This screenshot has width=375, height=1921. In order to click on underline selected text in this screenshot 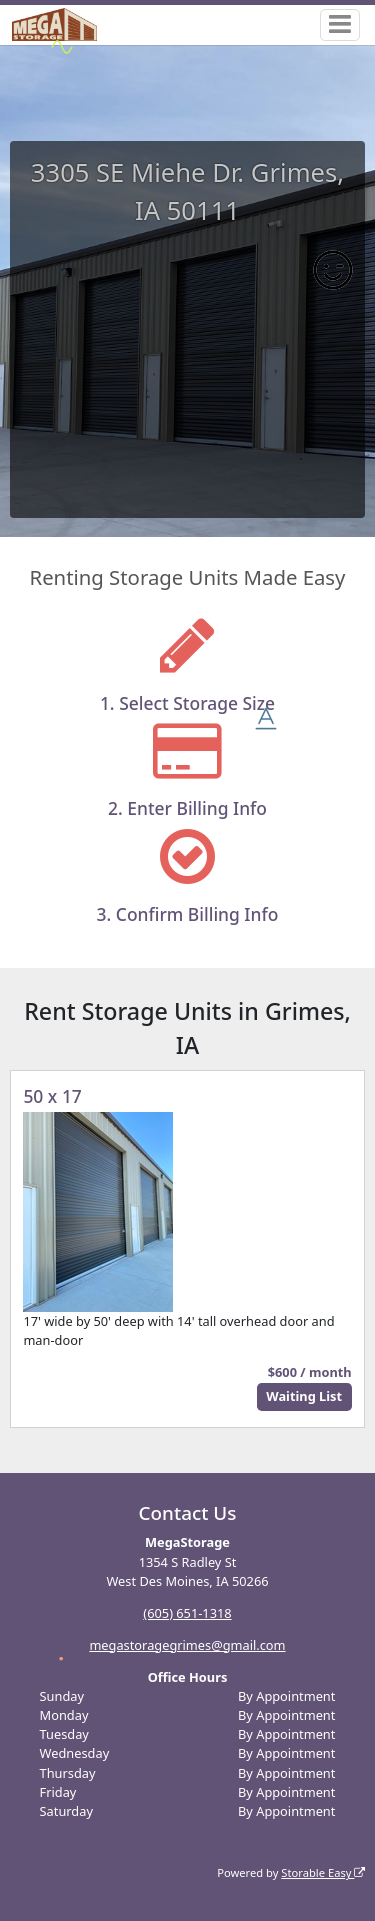, I will do `click(266, 719)`.